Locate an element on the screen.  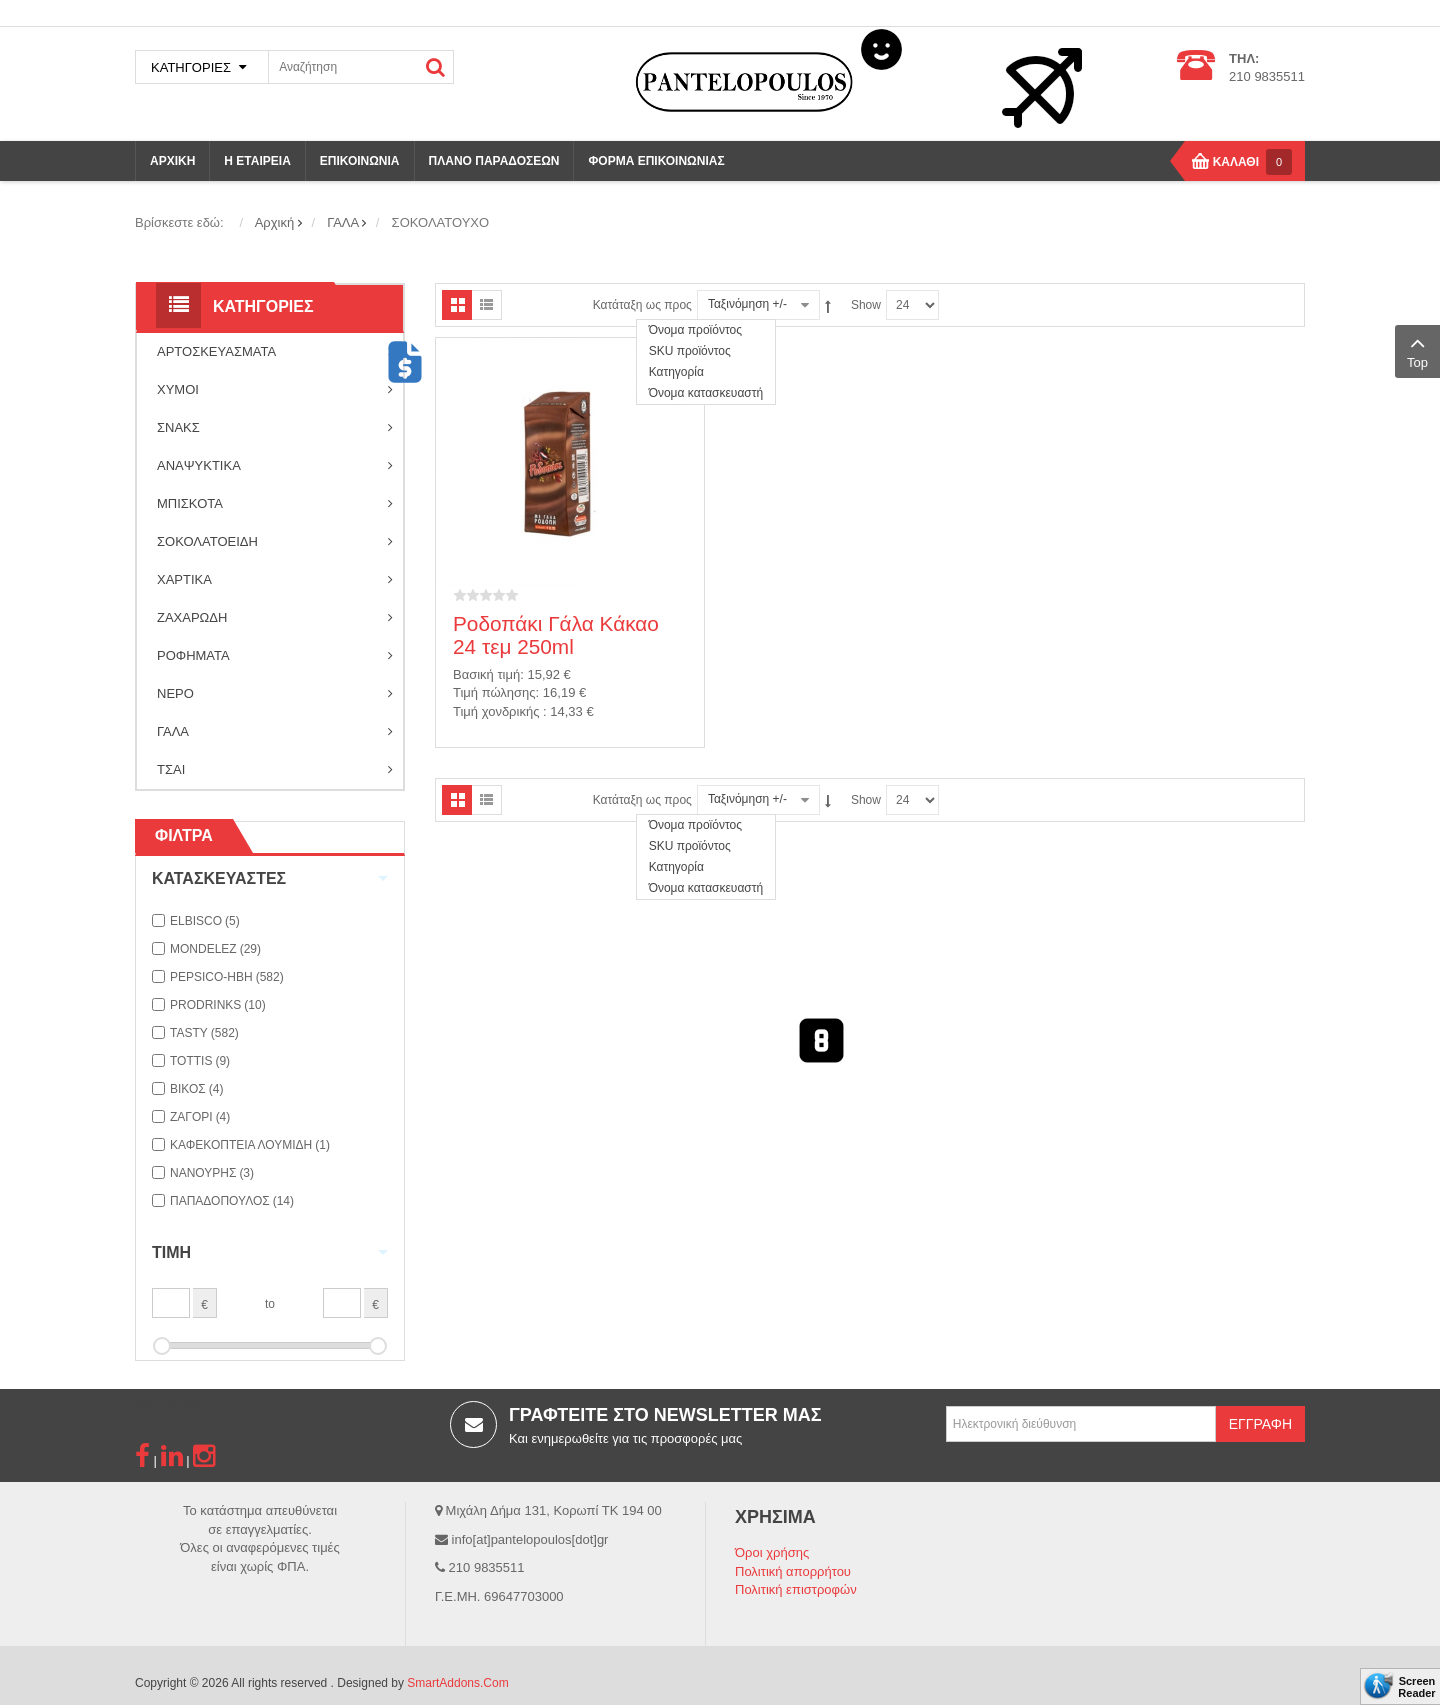
archery or bow-related feature is located at coordinates (1042, 88).